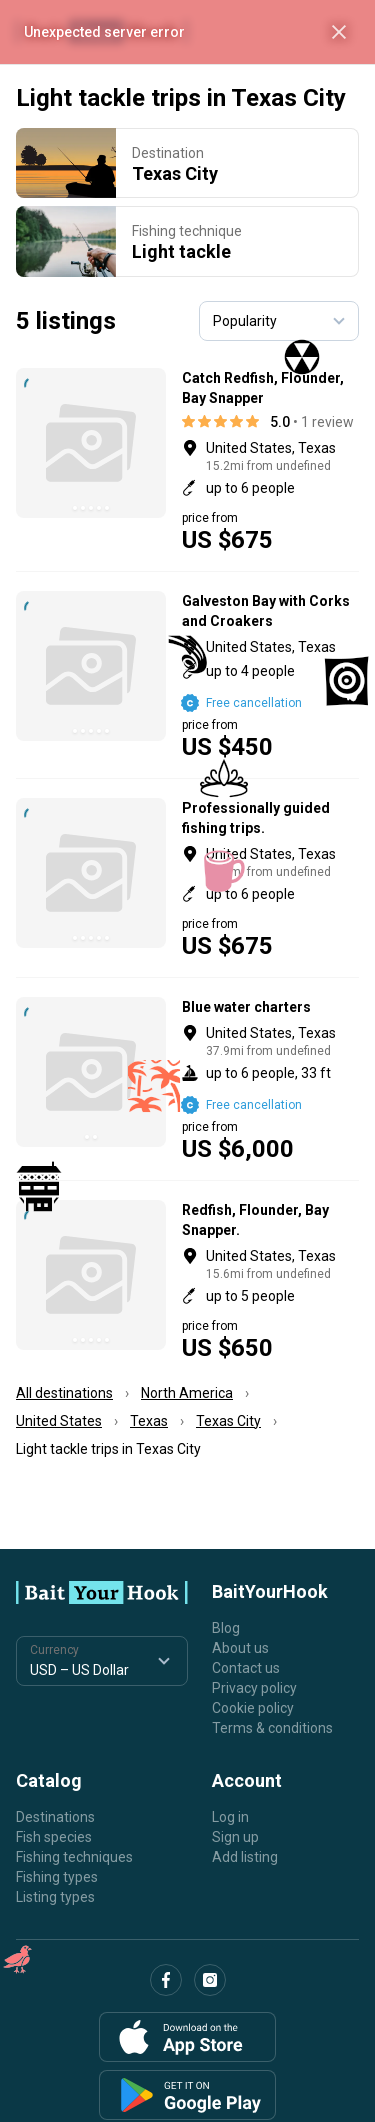 The width and height of the screenshot is (375, 2122). I want to click on indicates loading or processing in progress, so click(187, 654).